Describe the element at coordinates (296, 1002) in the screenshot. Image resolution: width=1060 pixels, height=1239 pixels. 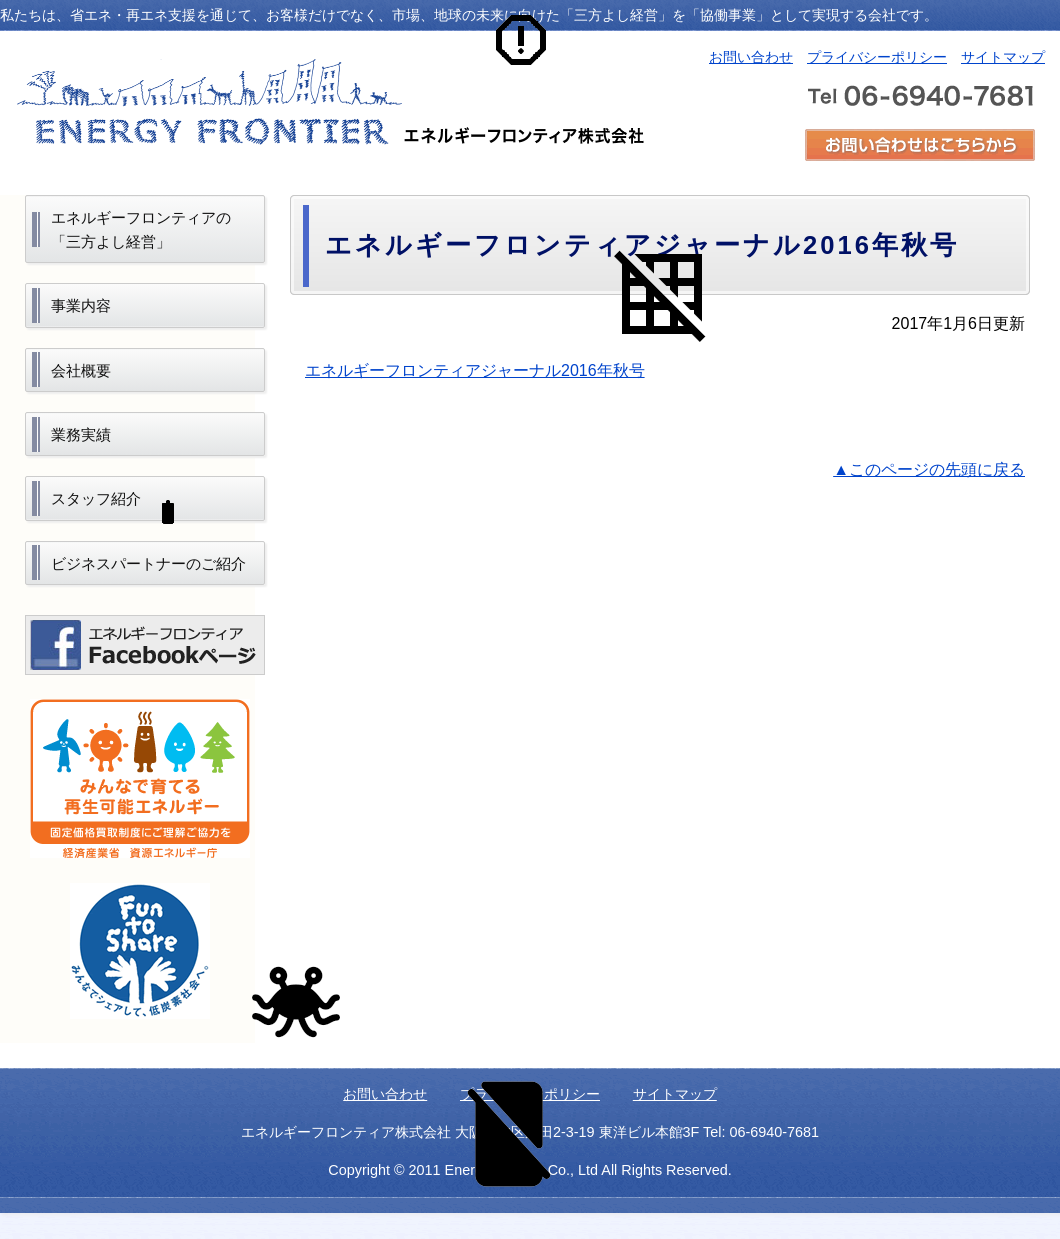
I see `represents pastafarianism or the flying spaghetti monster` at that location.